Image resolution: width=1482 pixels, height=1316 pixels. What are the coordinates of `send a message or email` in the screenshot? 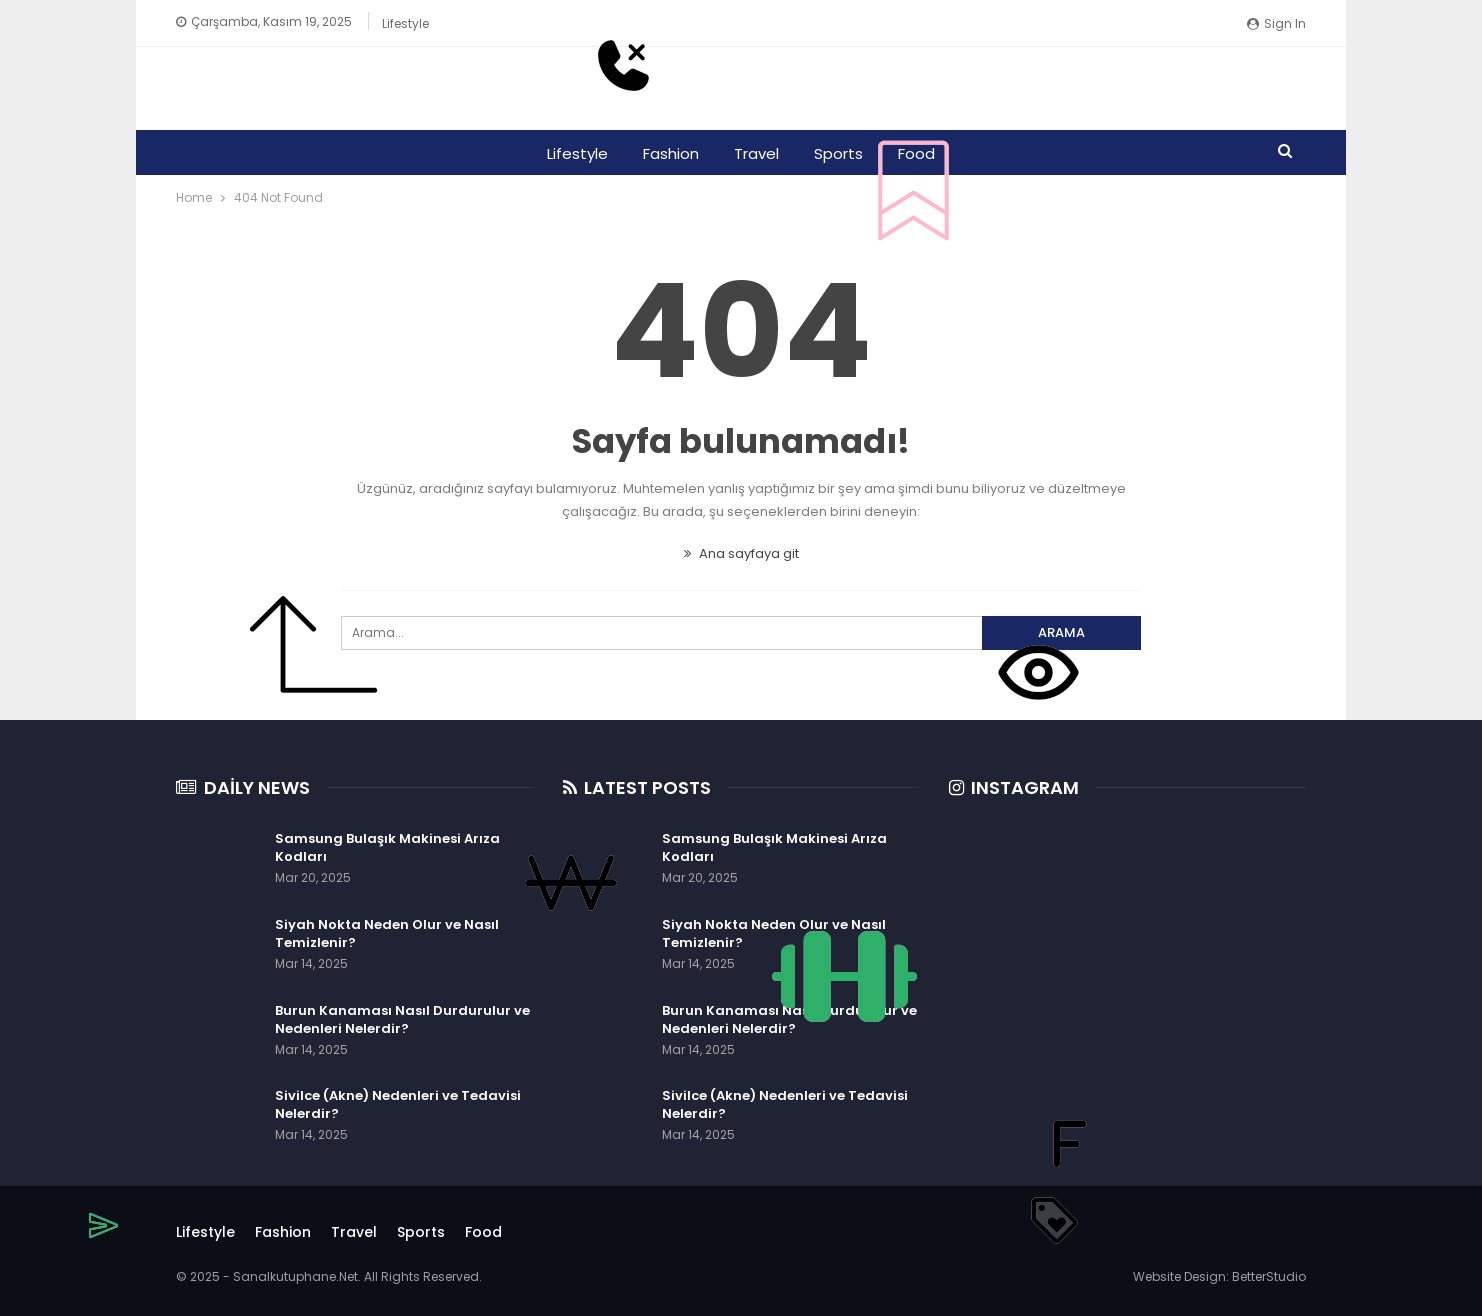 It's located at (103, 1225).